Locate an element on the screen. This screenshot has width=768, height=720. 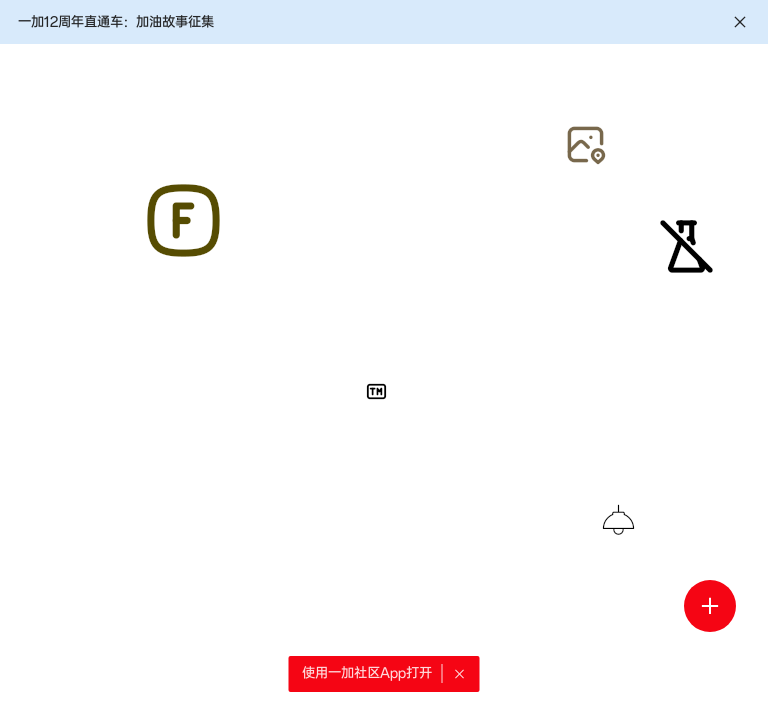
indicates trademarked content or branding is located at coordinates (376, 391).